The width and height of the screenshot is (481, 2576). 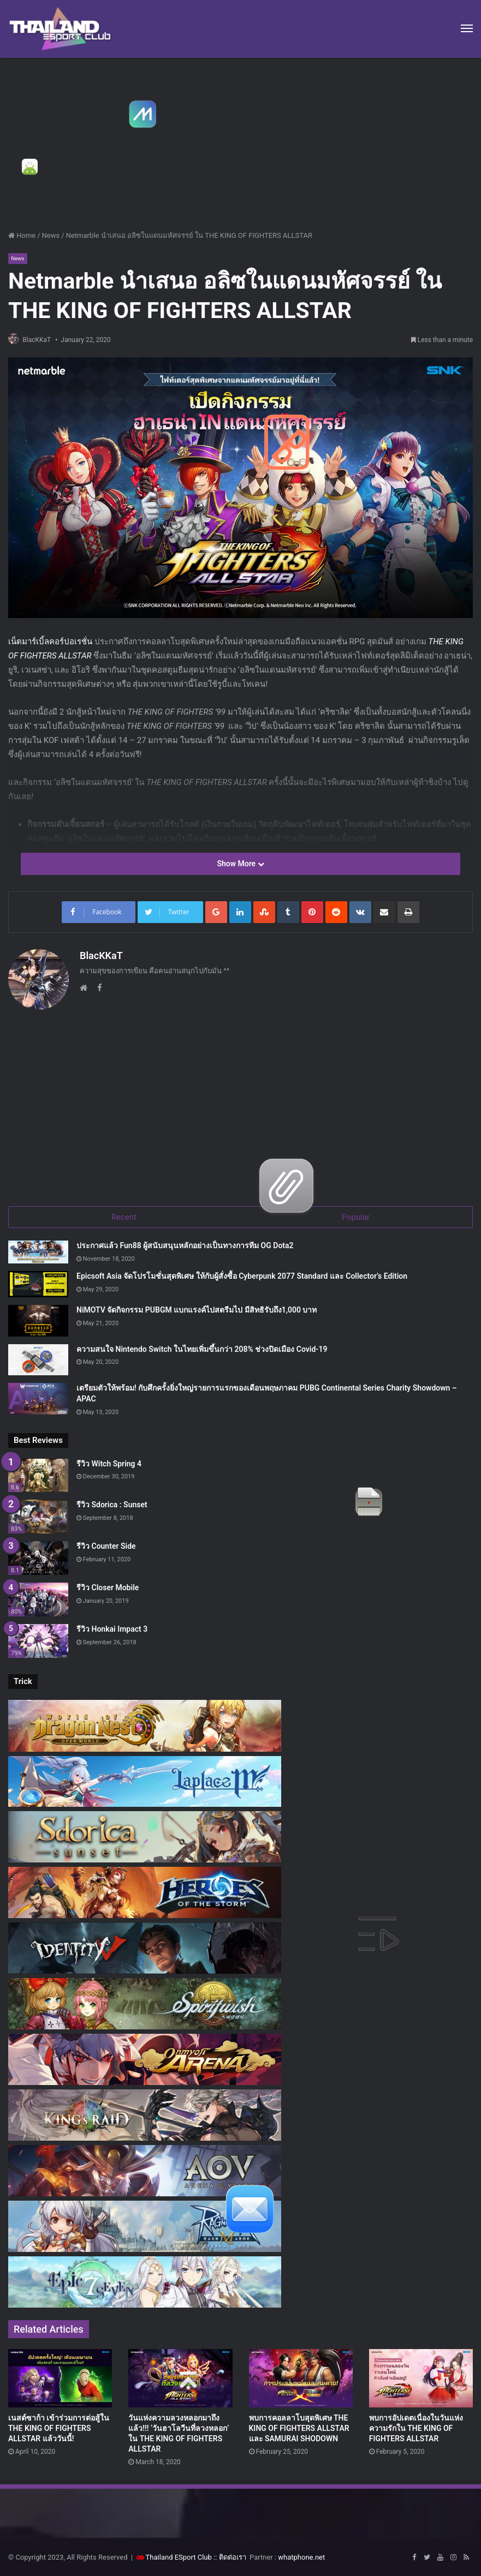 What do you see at coordinates (286, 1185) in the screenshot?
I see `open office or productivity applications` at bounding box center [286, 1185].